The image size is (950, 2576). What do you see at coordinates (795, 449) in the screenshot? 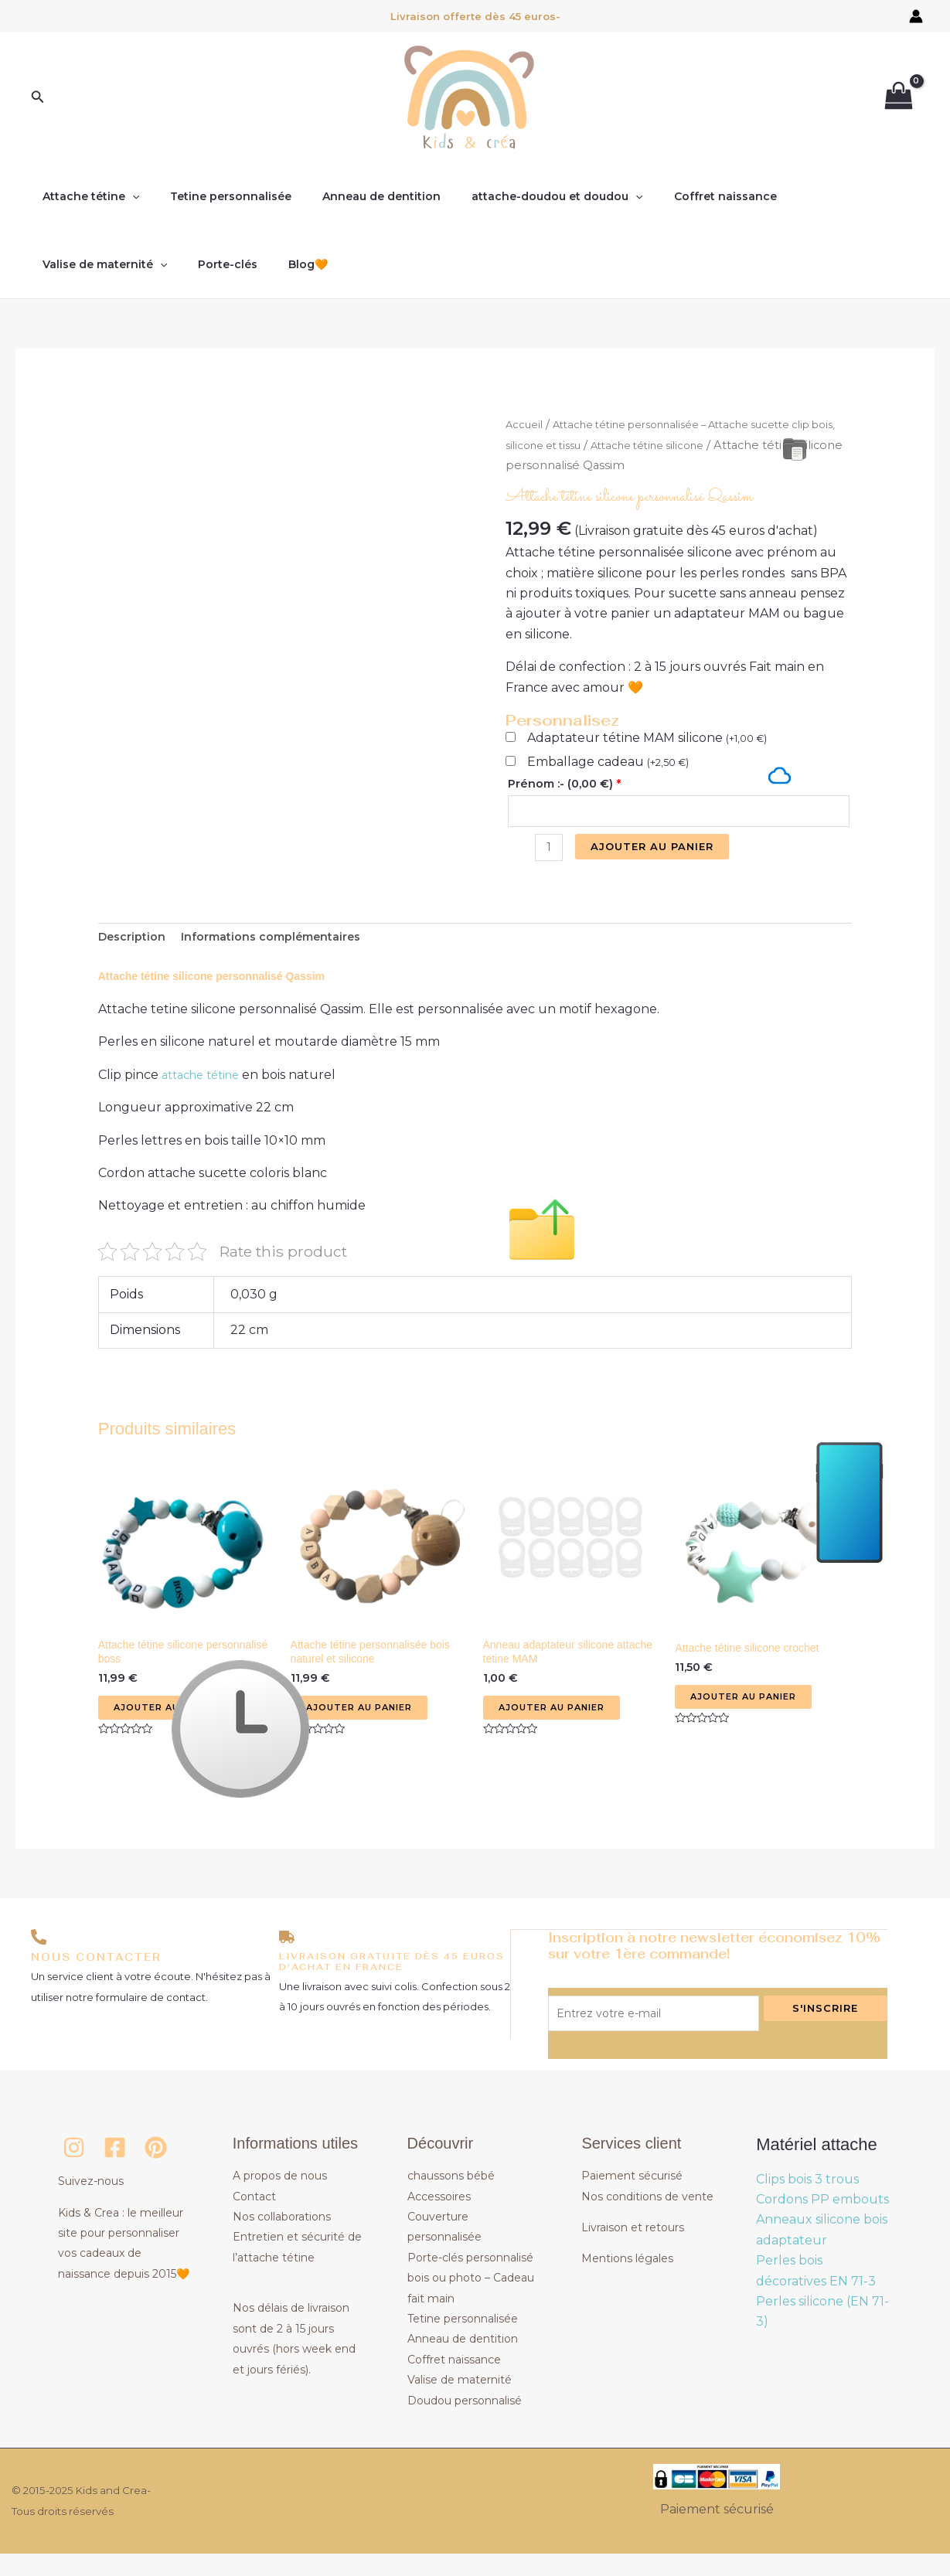
I see `open a file or document` at bounding box center [795, 449].